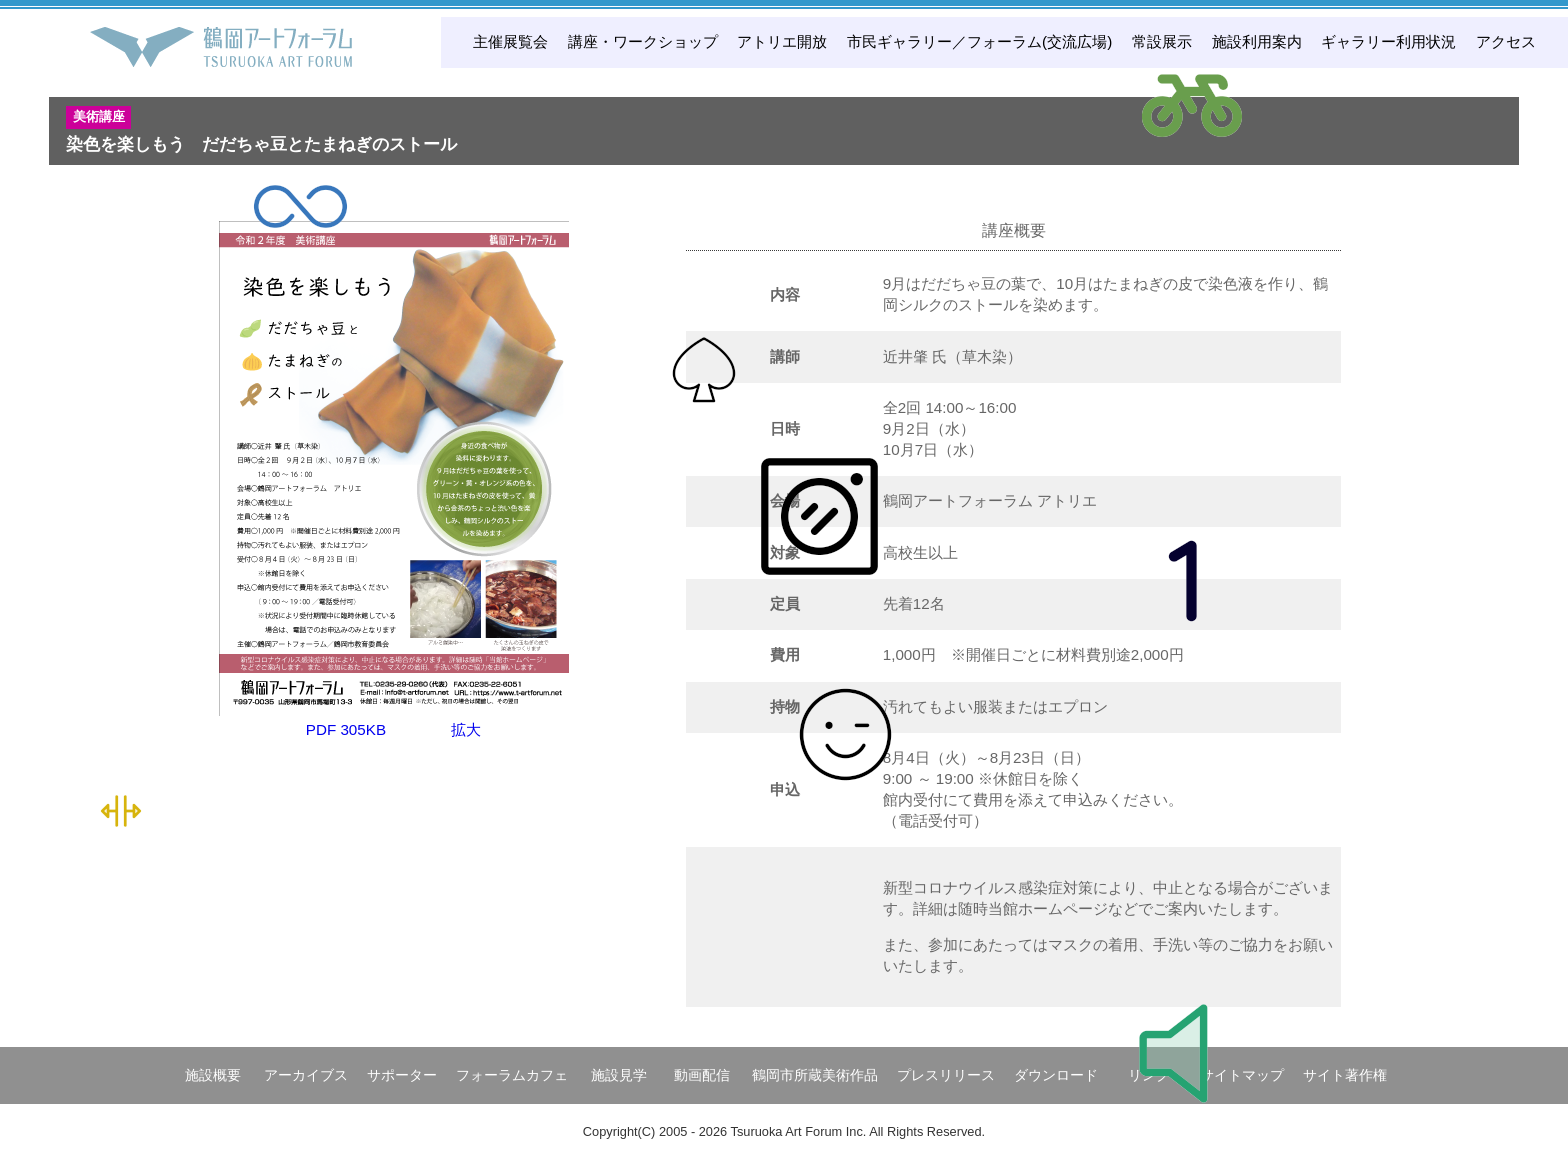 This screenshot has height=1152, width=1568. I want to click on indicates unlimited or infinite content, so click(300, 206).